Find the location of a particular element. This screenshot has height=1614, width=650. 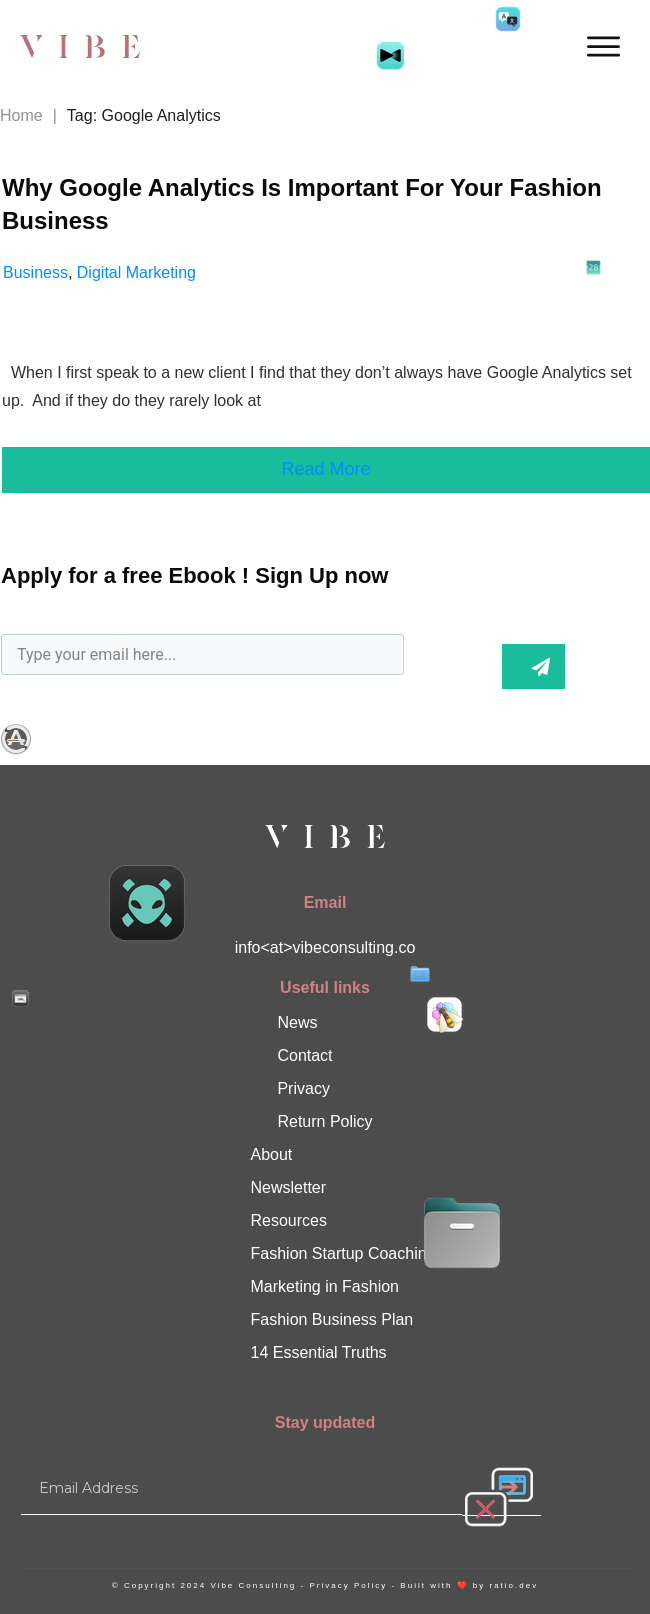

open beeref reference image board app is located at coordinates (444, 1014).